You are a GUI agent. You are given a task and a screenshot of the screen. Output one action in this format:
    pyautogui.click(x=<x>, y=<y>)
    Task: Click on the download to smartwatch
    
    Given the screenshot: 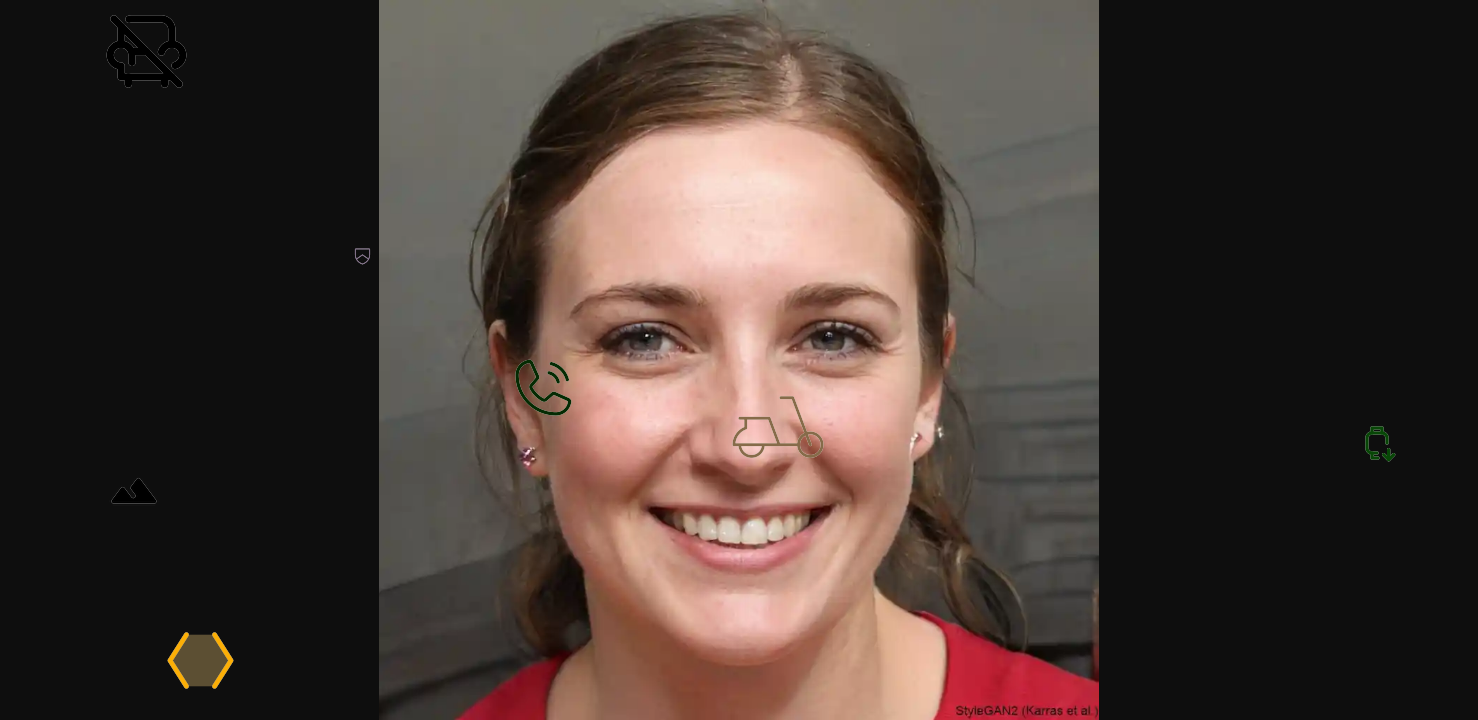 What is the action you would take?
    pyautogui.click(x=1377, y=443)
    